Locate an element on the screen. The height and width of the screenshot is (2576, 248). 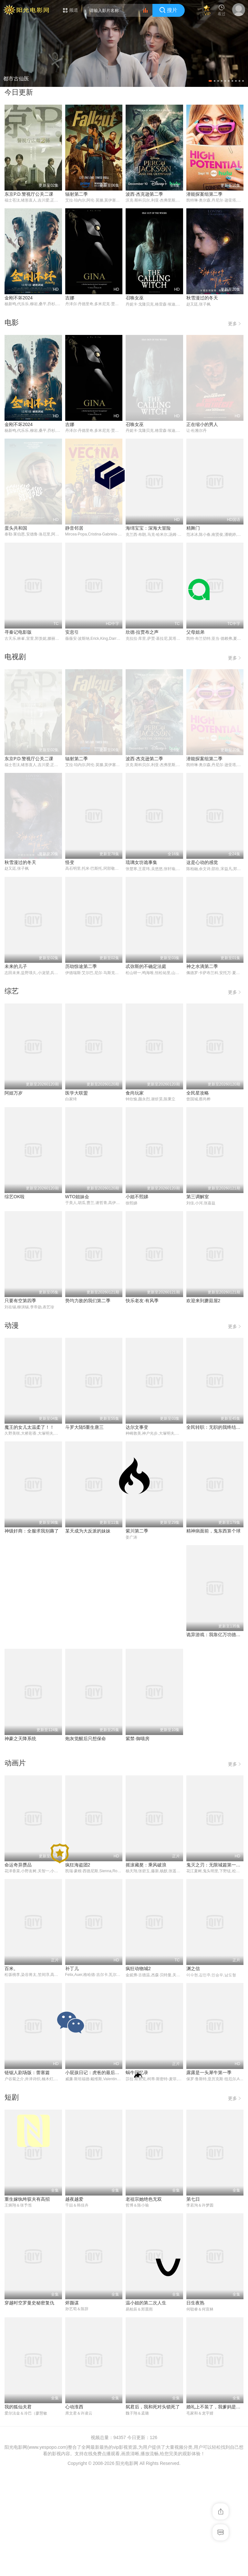
indicates law enforcement or official authority is located at coordinates (60, 1853).